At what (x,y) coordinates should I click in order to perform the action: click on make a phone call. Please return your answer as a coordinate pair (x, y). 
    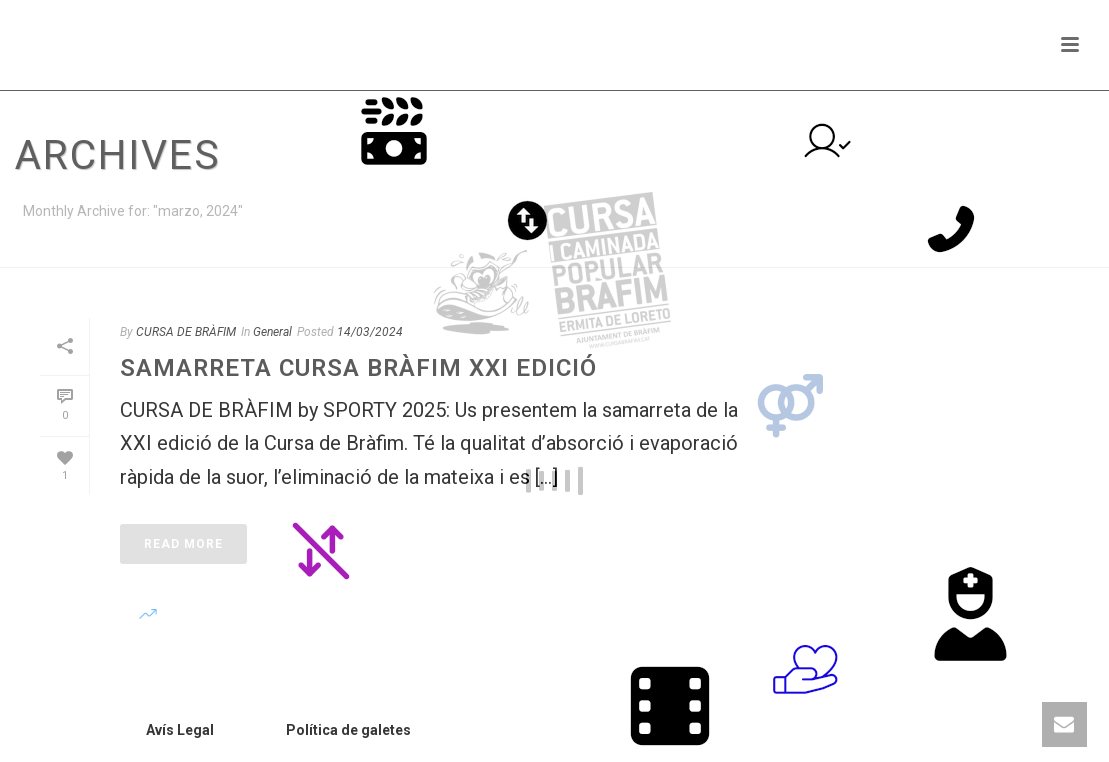
    Looking at the image, I should click on (951, 229).